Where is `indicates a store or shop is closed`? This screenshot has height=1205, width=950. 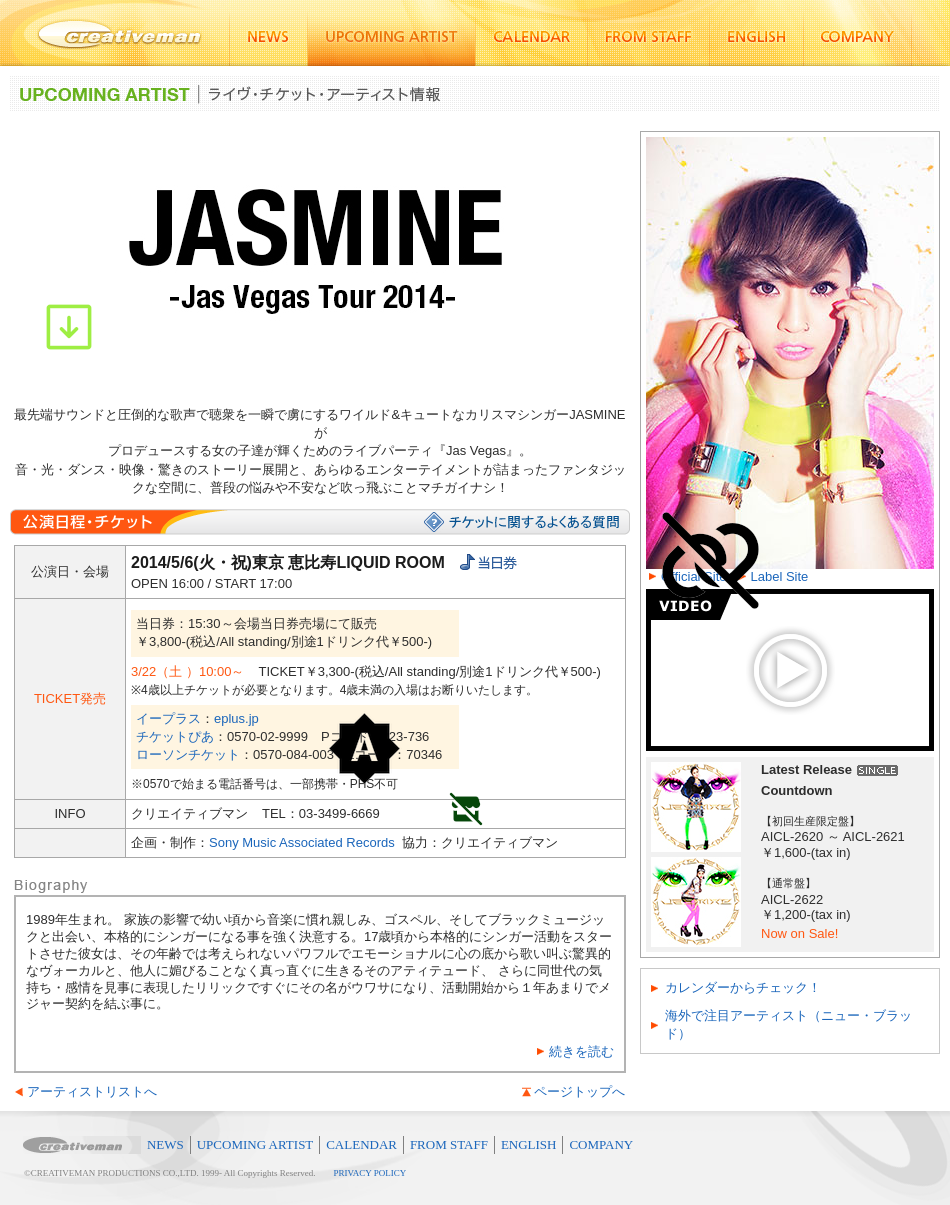 indicates a store or shop is closed is located at coordinates (466, 809).